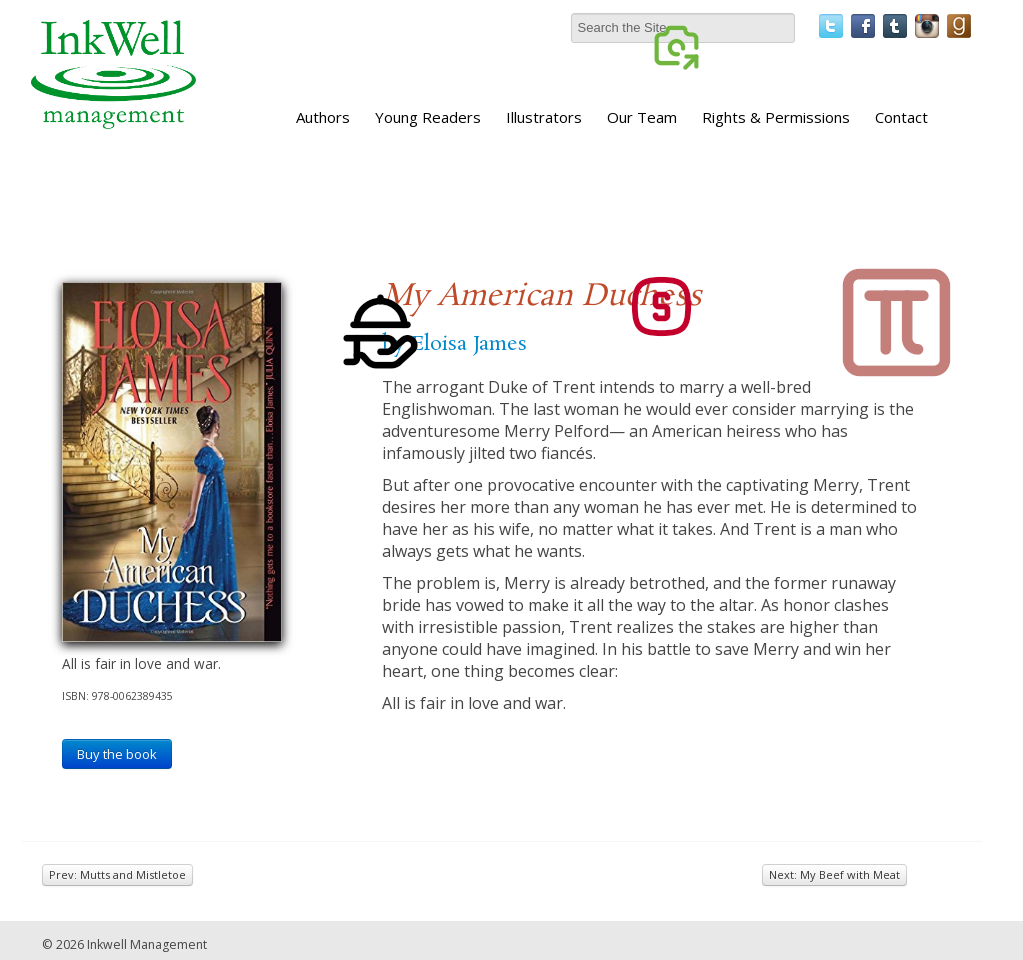 This screenshot has height=960, width=1023. What do you see at coordinates (676, 45) in the screenshot?
I see `share a photo or image` at bounding box center [676, 45].